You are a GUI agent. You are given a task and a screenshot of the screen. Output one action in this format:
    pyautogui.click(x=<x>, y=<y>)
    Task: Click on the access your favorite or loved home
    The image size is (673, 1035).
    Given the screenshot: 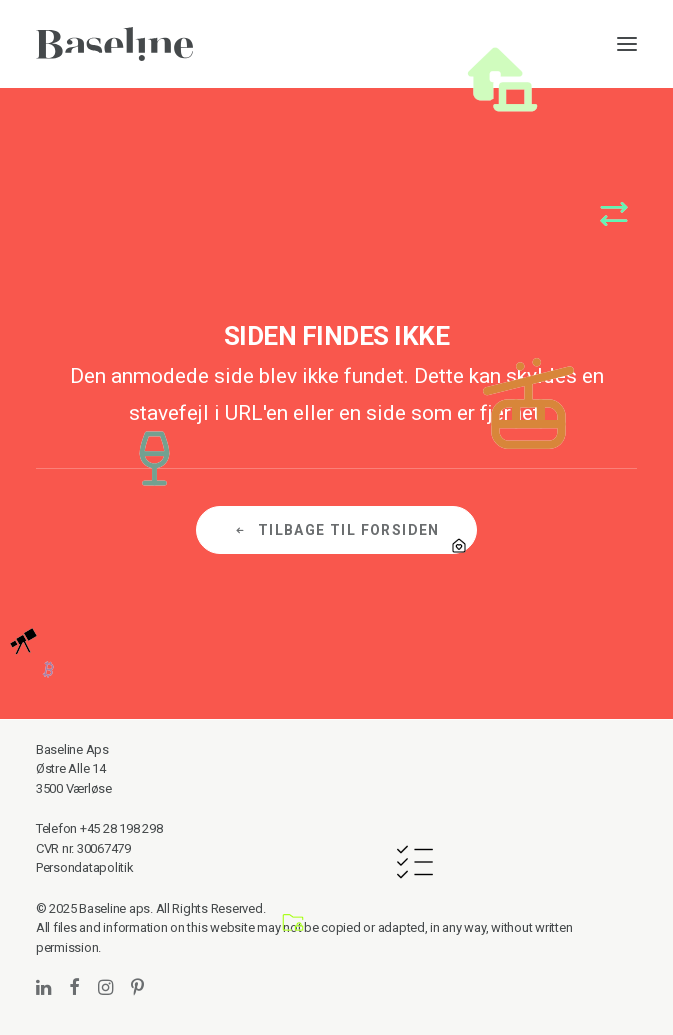 What is the action you would take?
    pyautogui.click(x=459, y=546)
    